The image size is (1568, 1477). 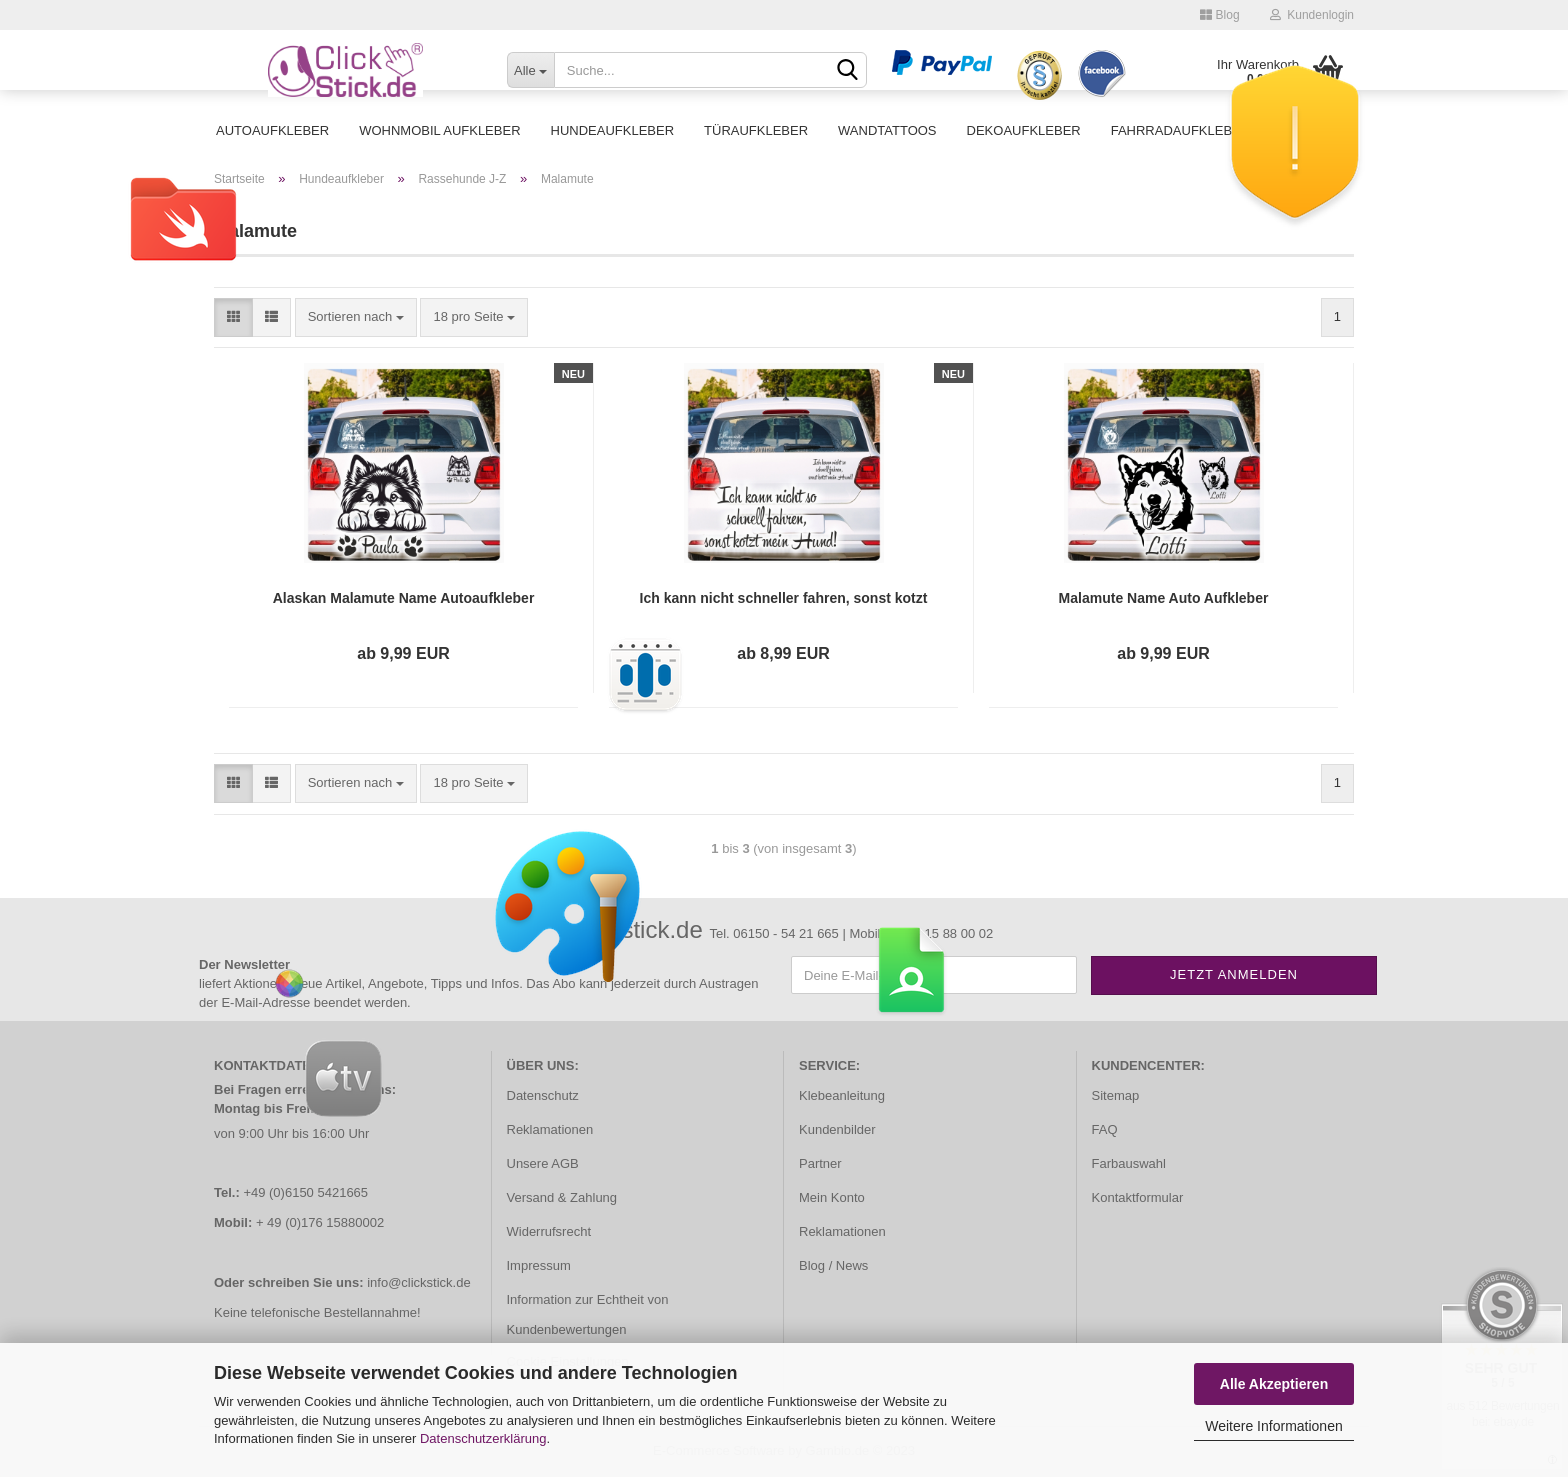 I want to click on open the paint application, so click(x=567, y=903).